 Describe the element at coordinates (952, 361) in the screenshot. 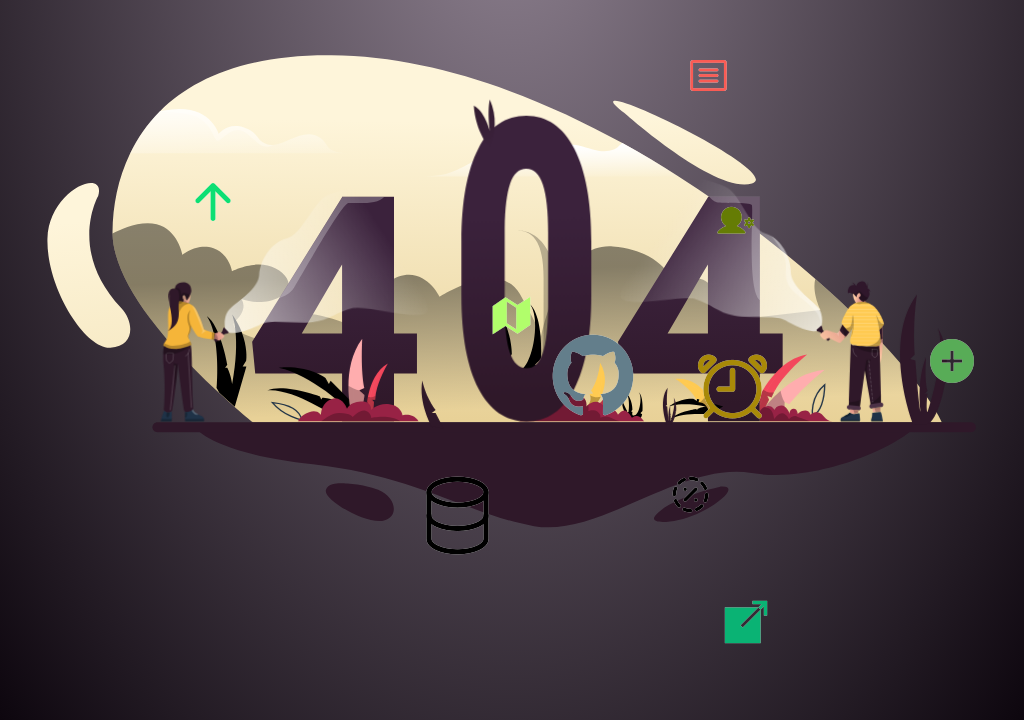

I see `add a new item` at that location.